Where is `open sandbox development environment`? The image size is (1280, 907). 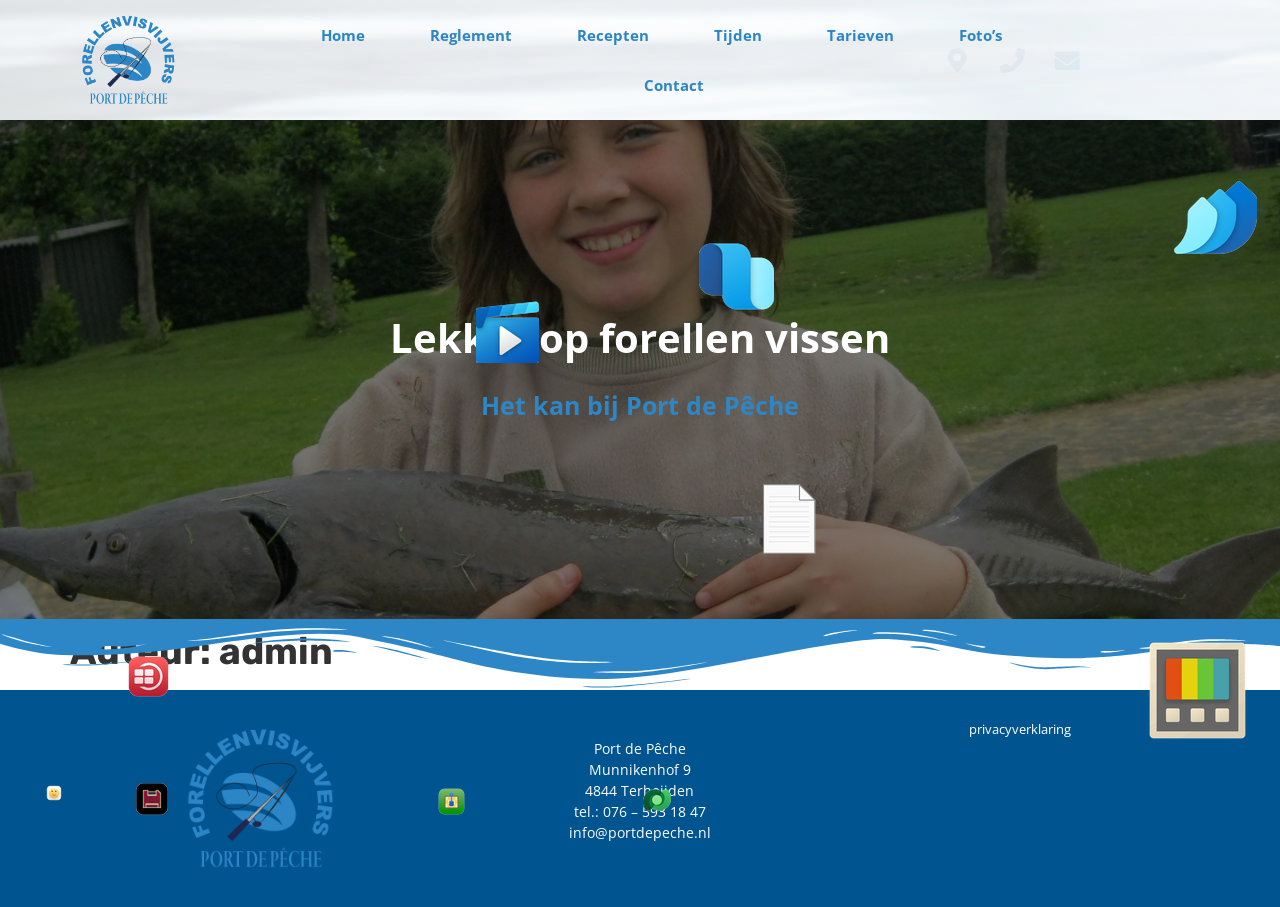
open sandbox development environment is located at coordinates (451, 801).